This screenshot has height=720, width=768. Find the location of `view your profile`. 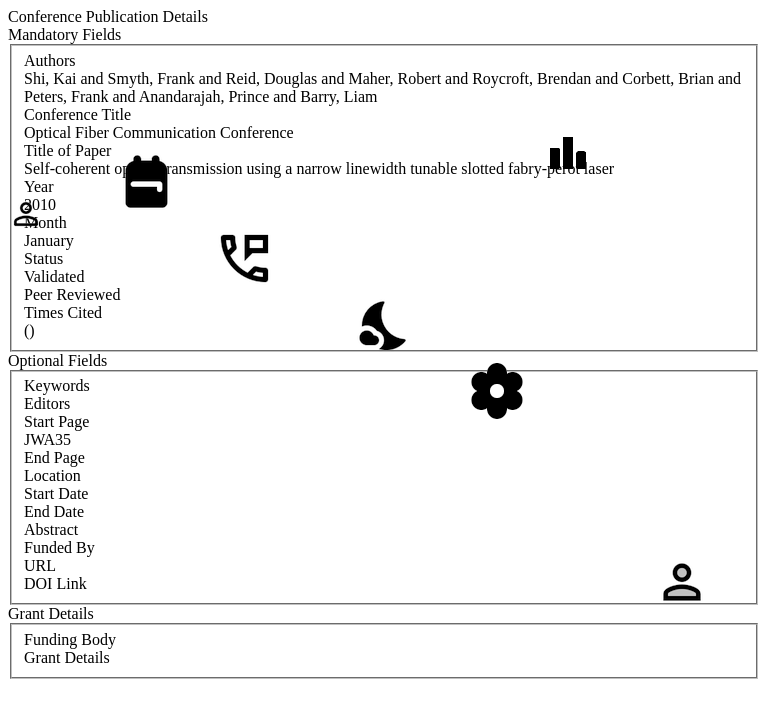

view your profile is located at coordinates (682, 582).